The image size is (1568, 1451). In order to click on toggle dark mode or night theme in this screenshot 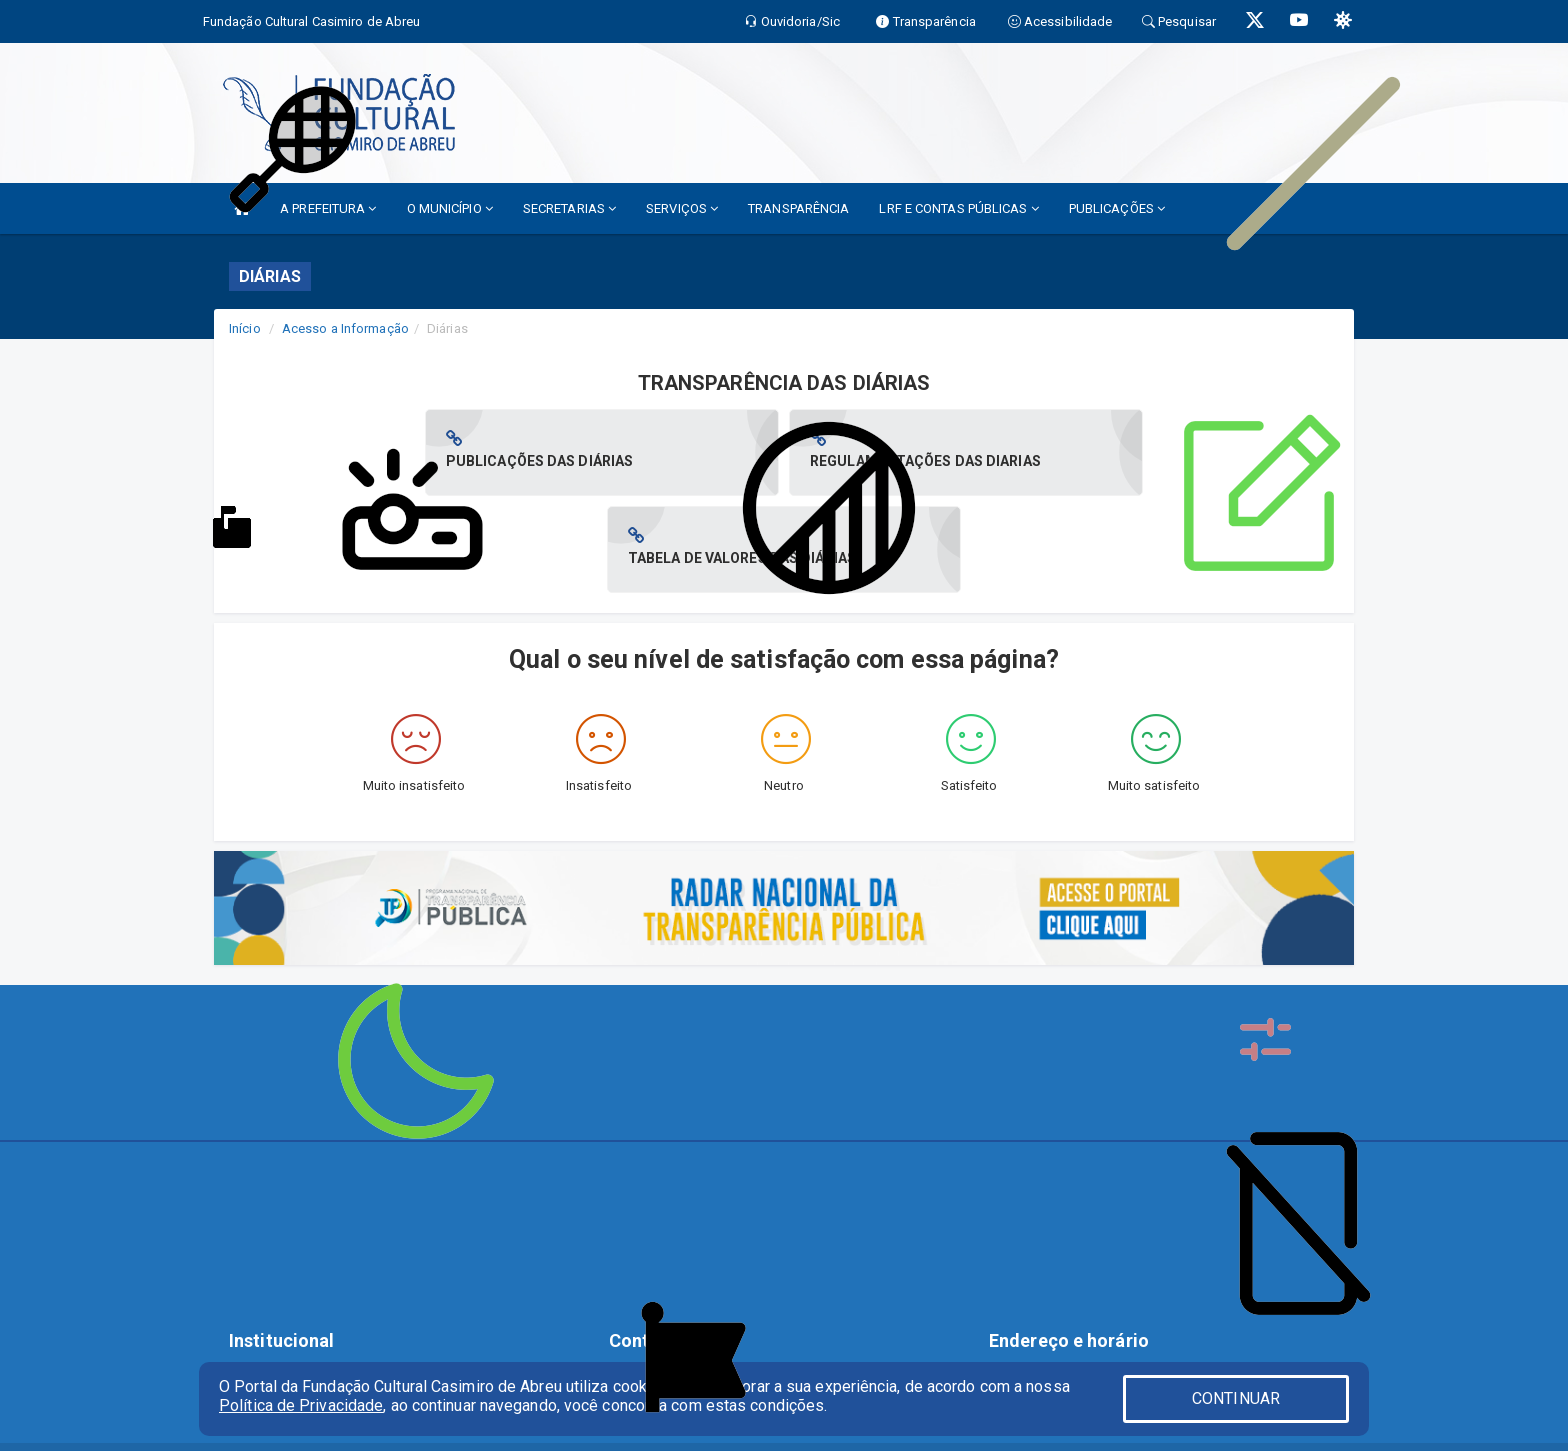, I will do `click(411, 1065)`.